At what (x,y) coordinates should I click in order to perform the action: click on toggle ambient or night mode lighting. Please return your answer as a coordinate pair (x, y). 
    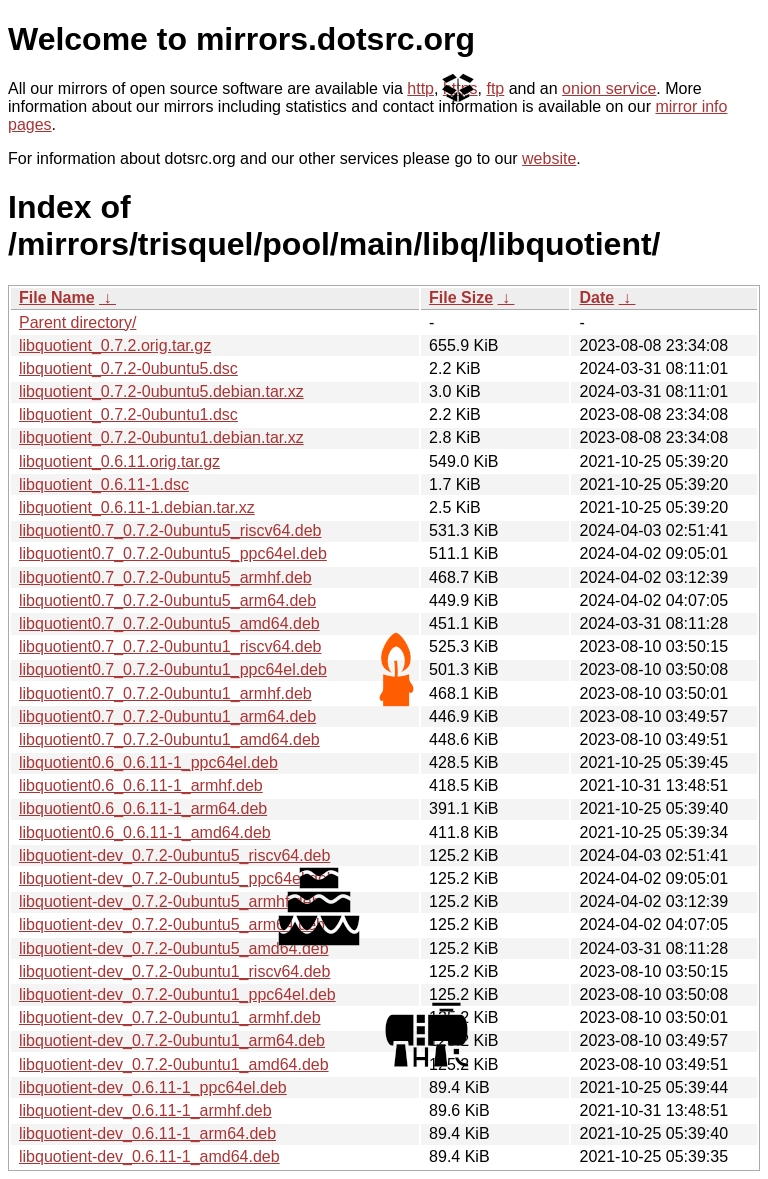
    Looking at the image, I should click on (395, 669).